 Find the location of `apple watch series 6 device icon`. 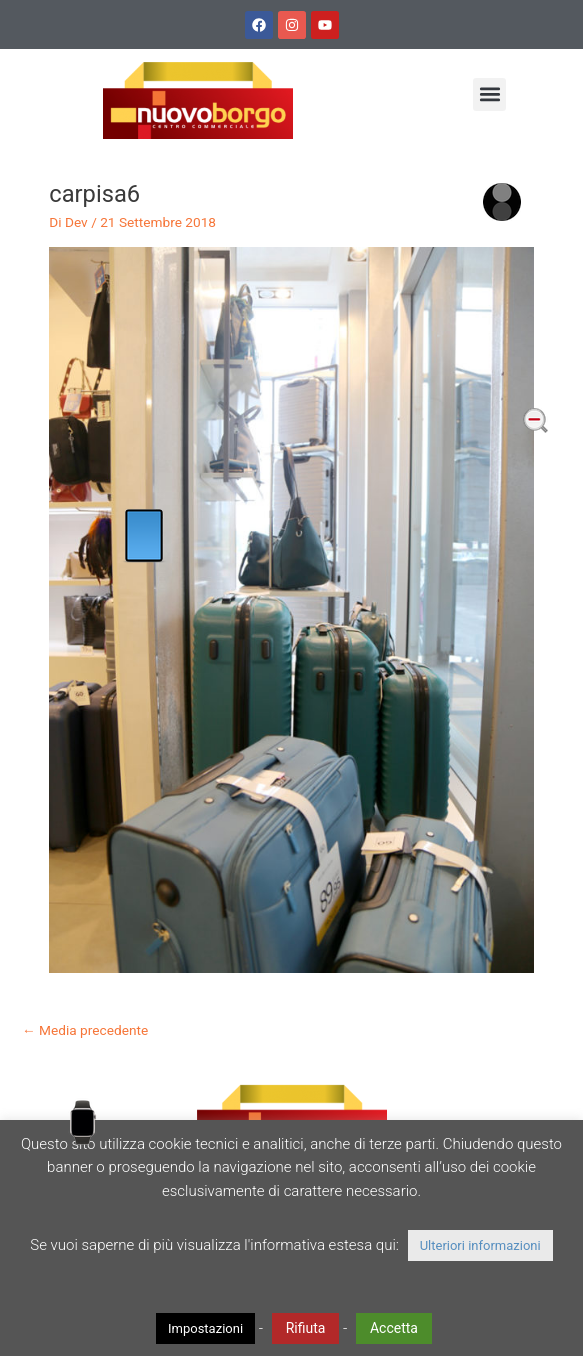

apple watch series 6 device icon is located at coordinates (82, 1122).